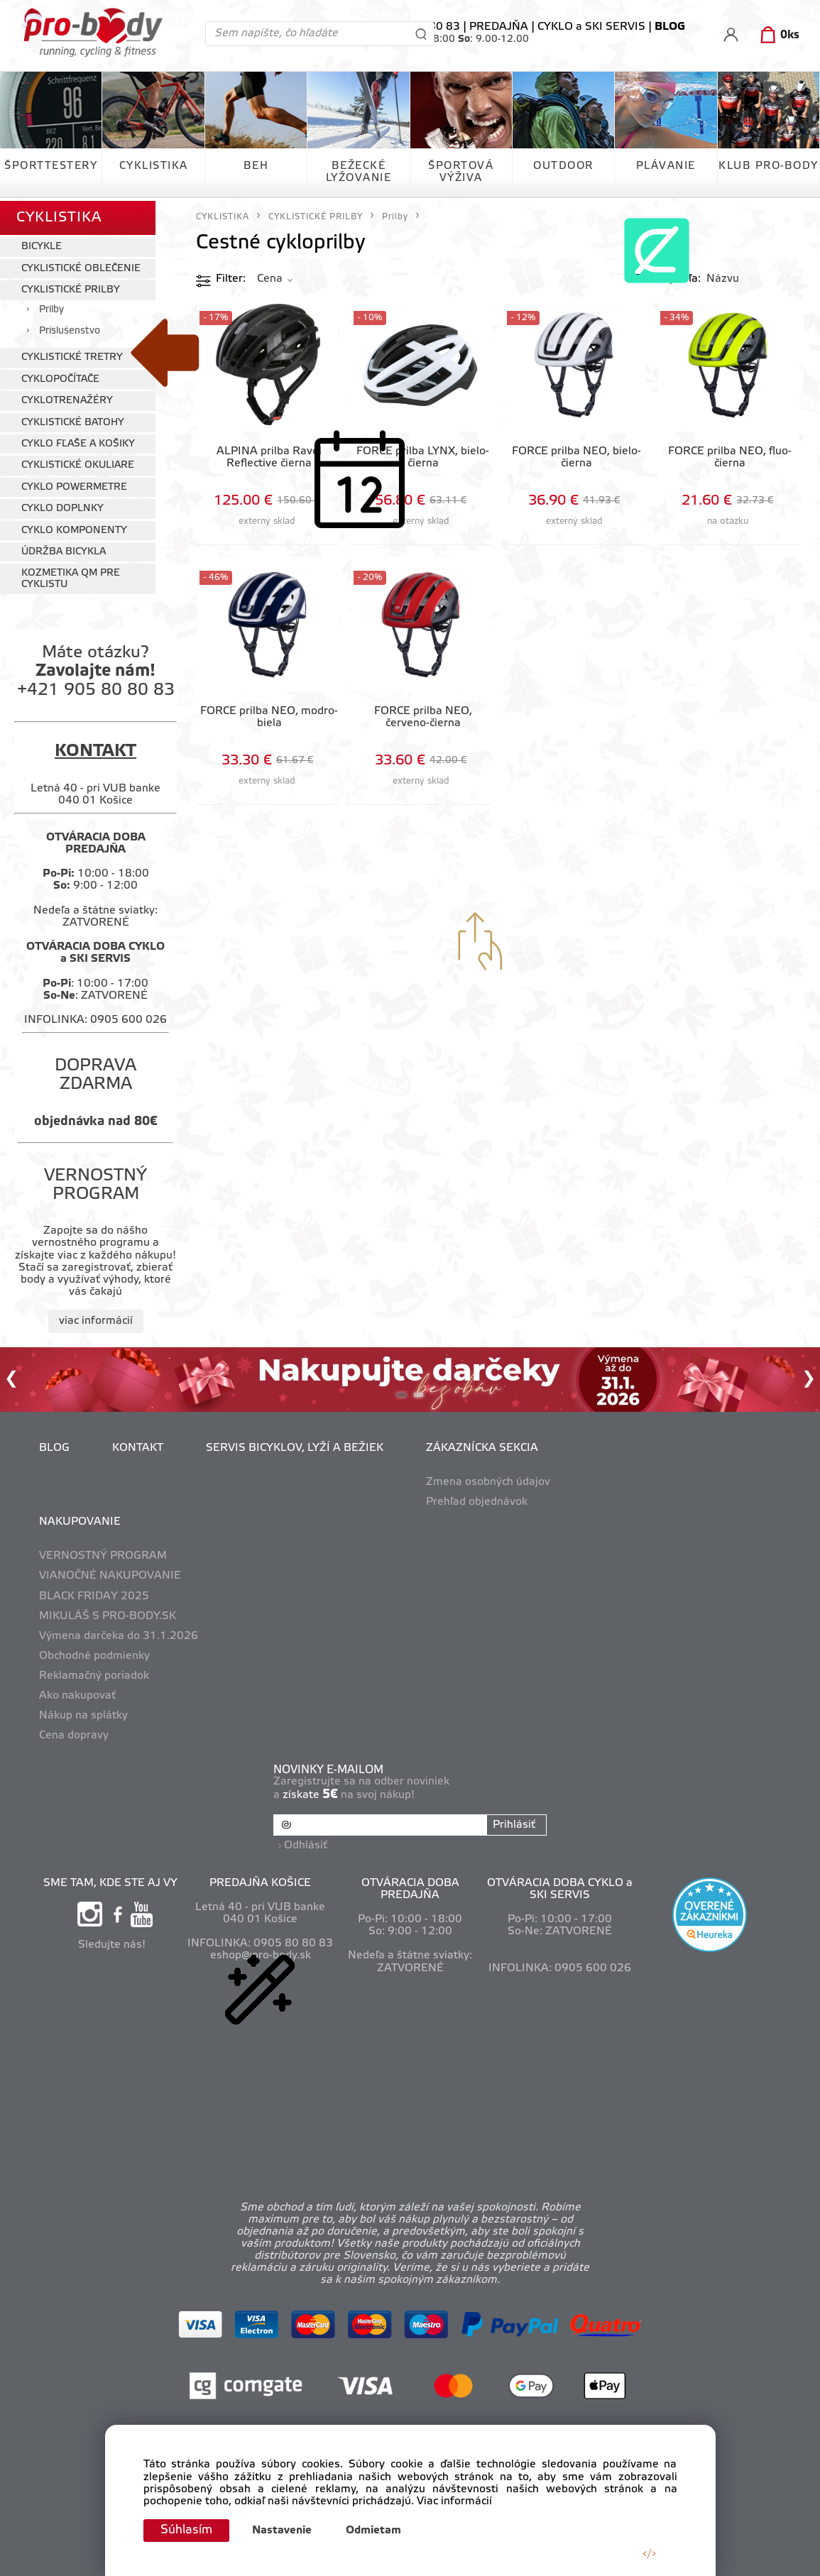 The width and height of the screenshot is (820, 2576). What do you see at coordinates (477, 941) in the screenshot?
I see `deposit or add funds to your account` at bounding box center [477, 941].